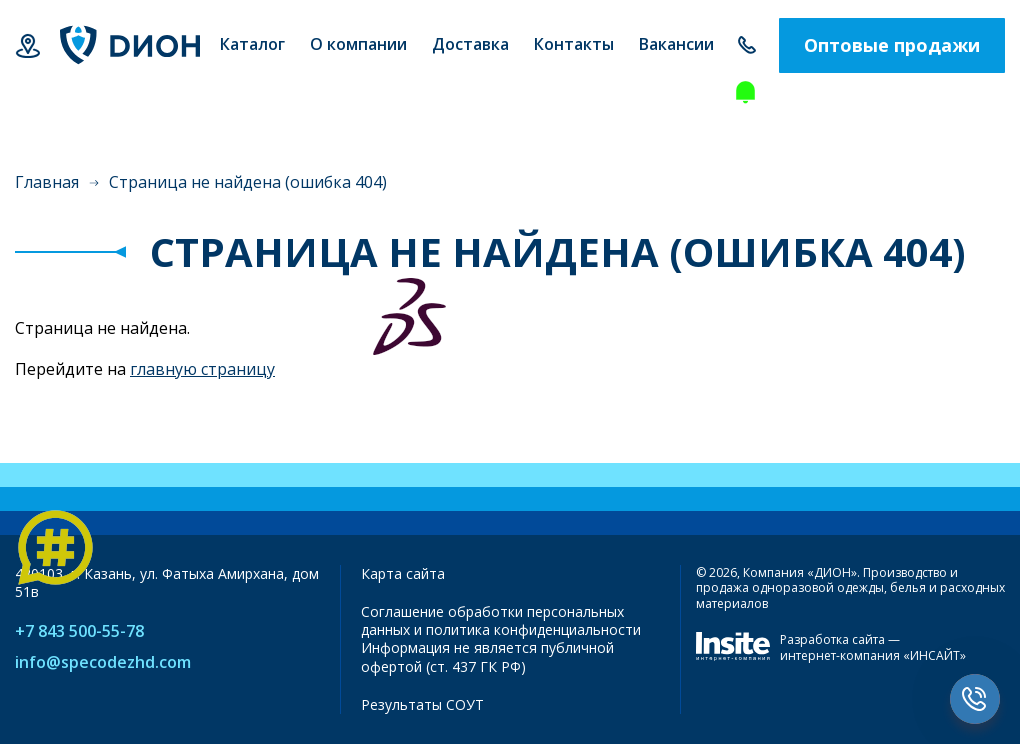  Describe the element at coordinates (745, 91) in the screenshot. I see `view notifications` at that location.